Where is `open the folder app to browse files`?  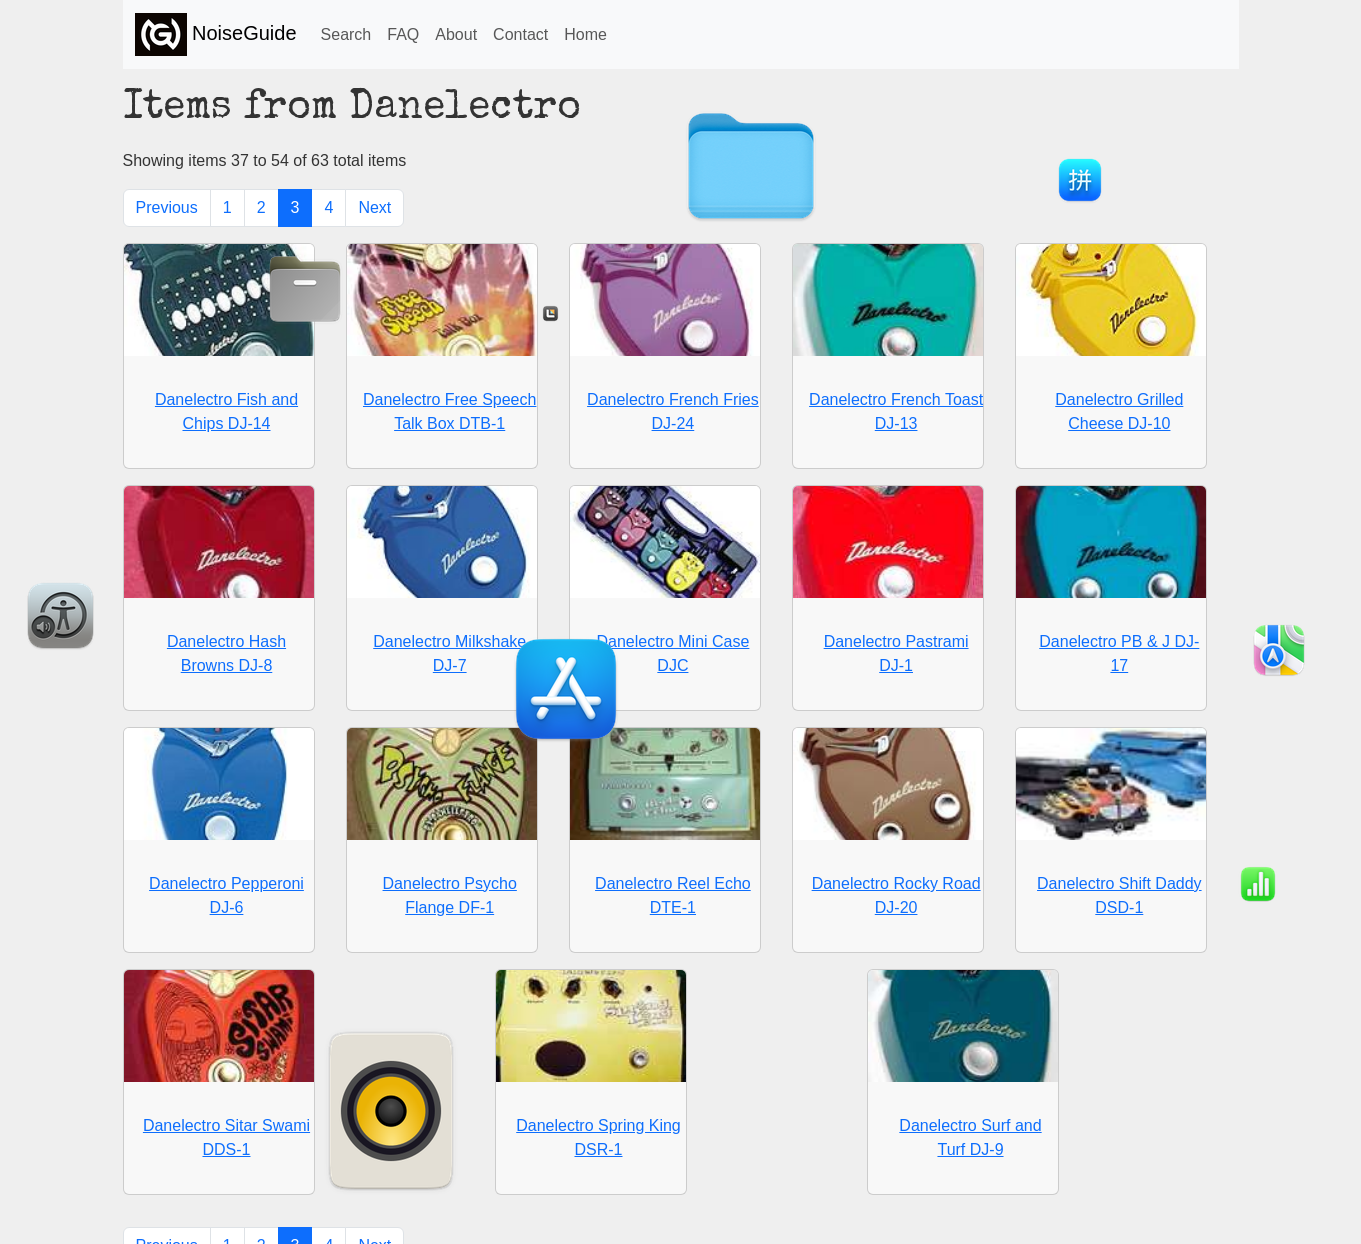
open the folder app to browse files is located at coordinates (751, 165).